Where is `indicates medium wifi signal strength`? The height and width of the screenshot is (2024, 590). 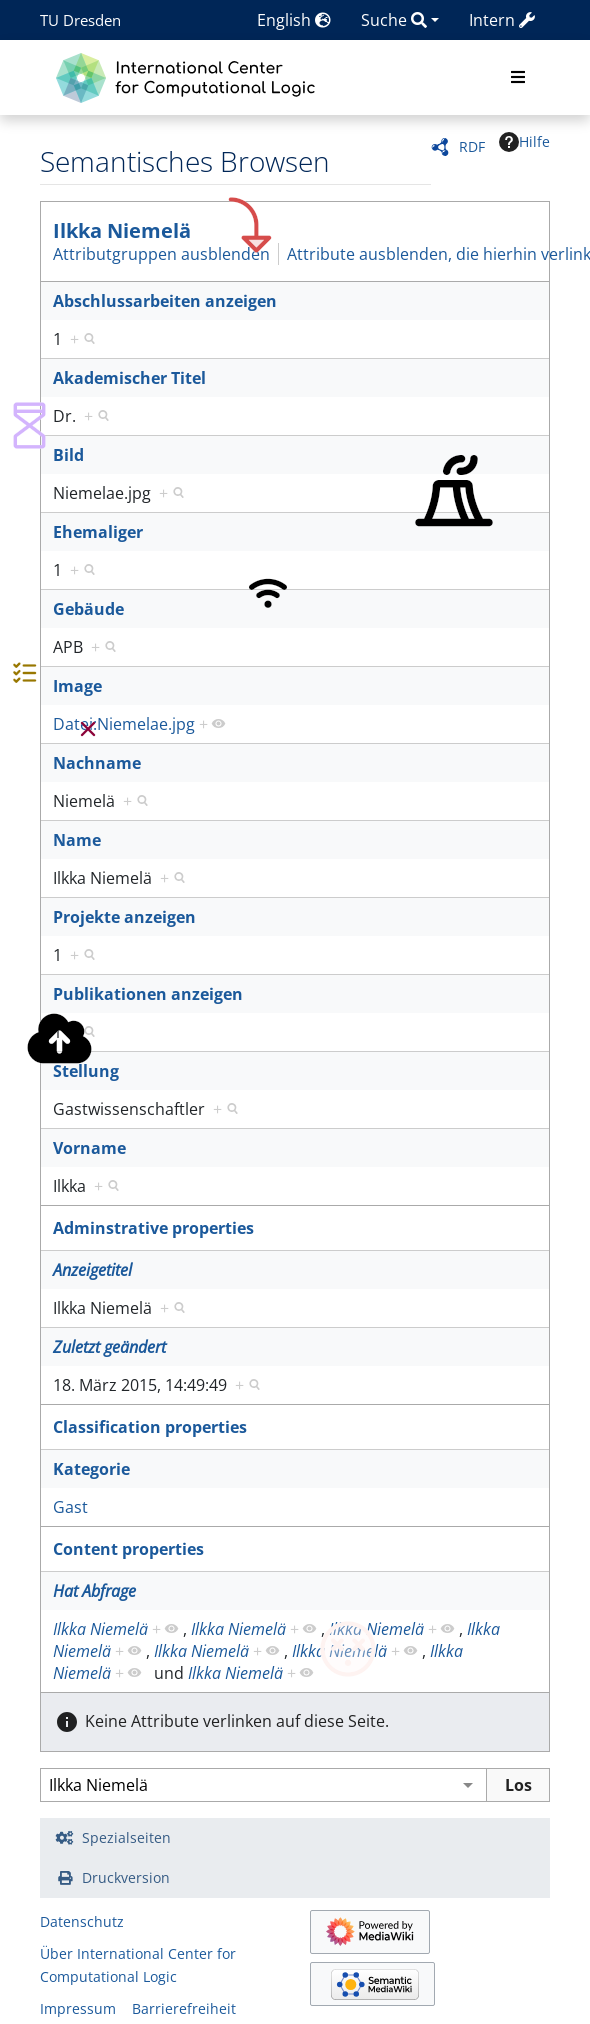
indicates medium wifi signal strength is located at coordinates (268, 587).